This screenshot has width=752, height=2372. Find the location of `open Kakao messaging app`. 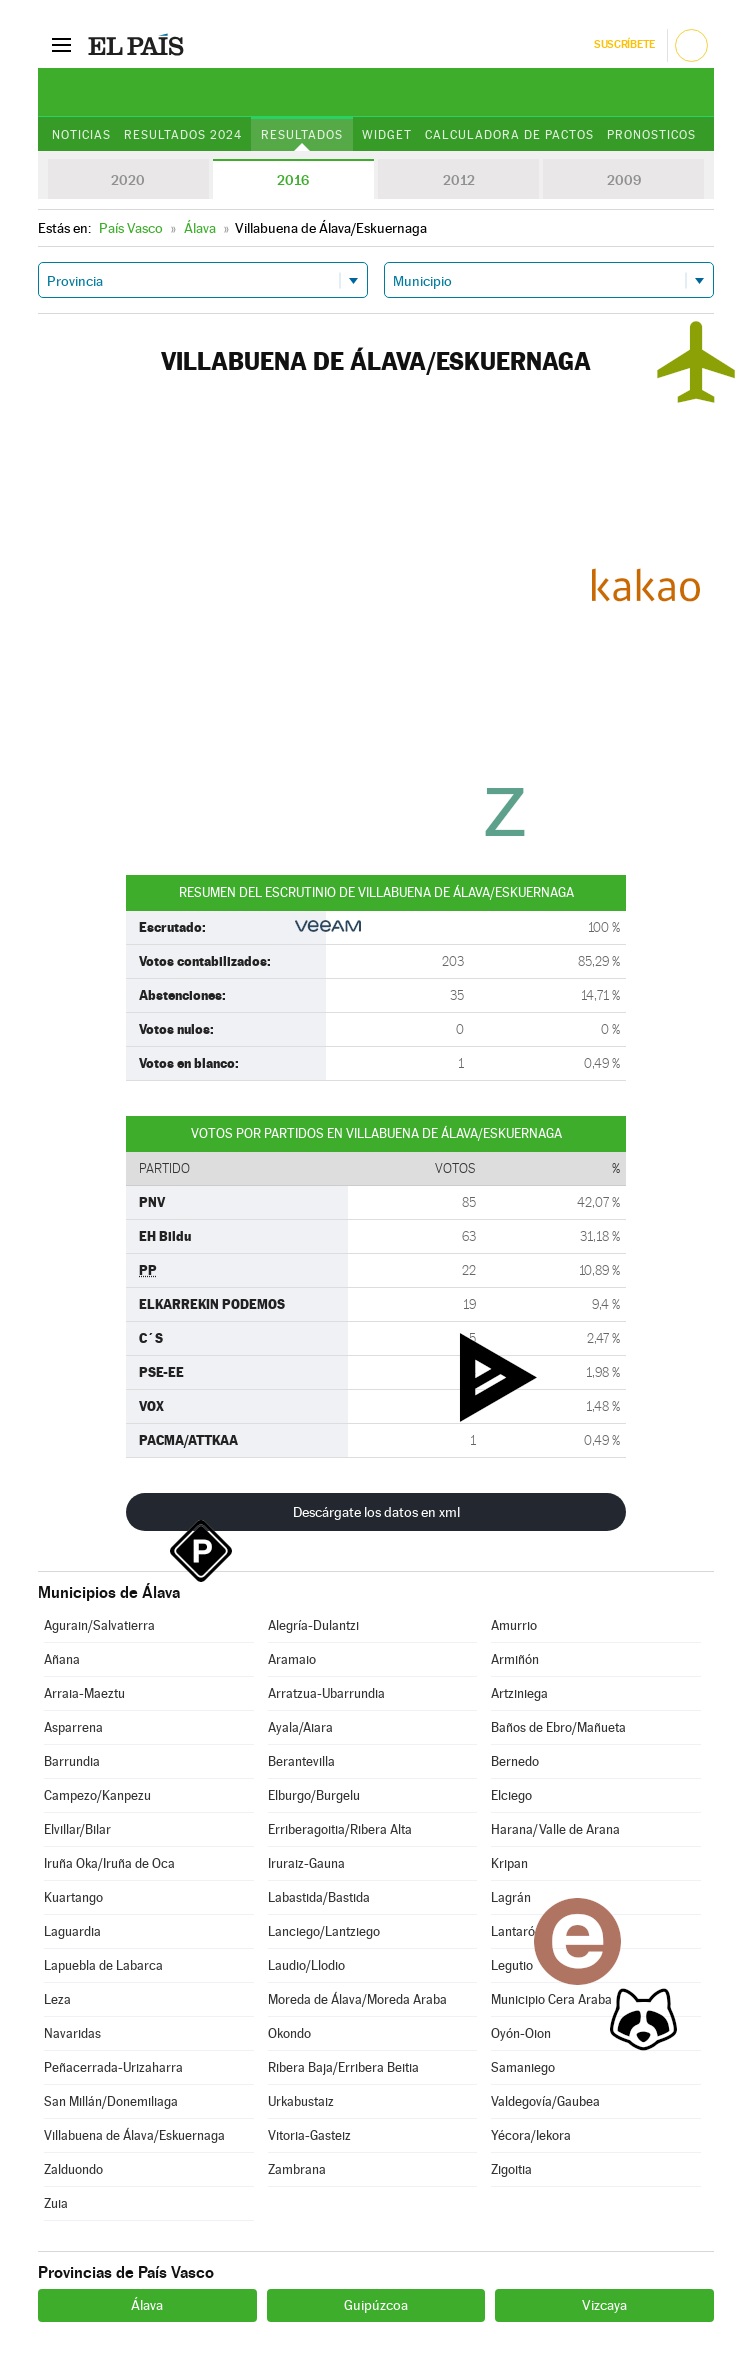

open Kakao messaging app is located at coordinates (646, 585).